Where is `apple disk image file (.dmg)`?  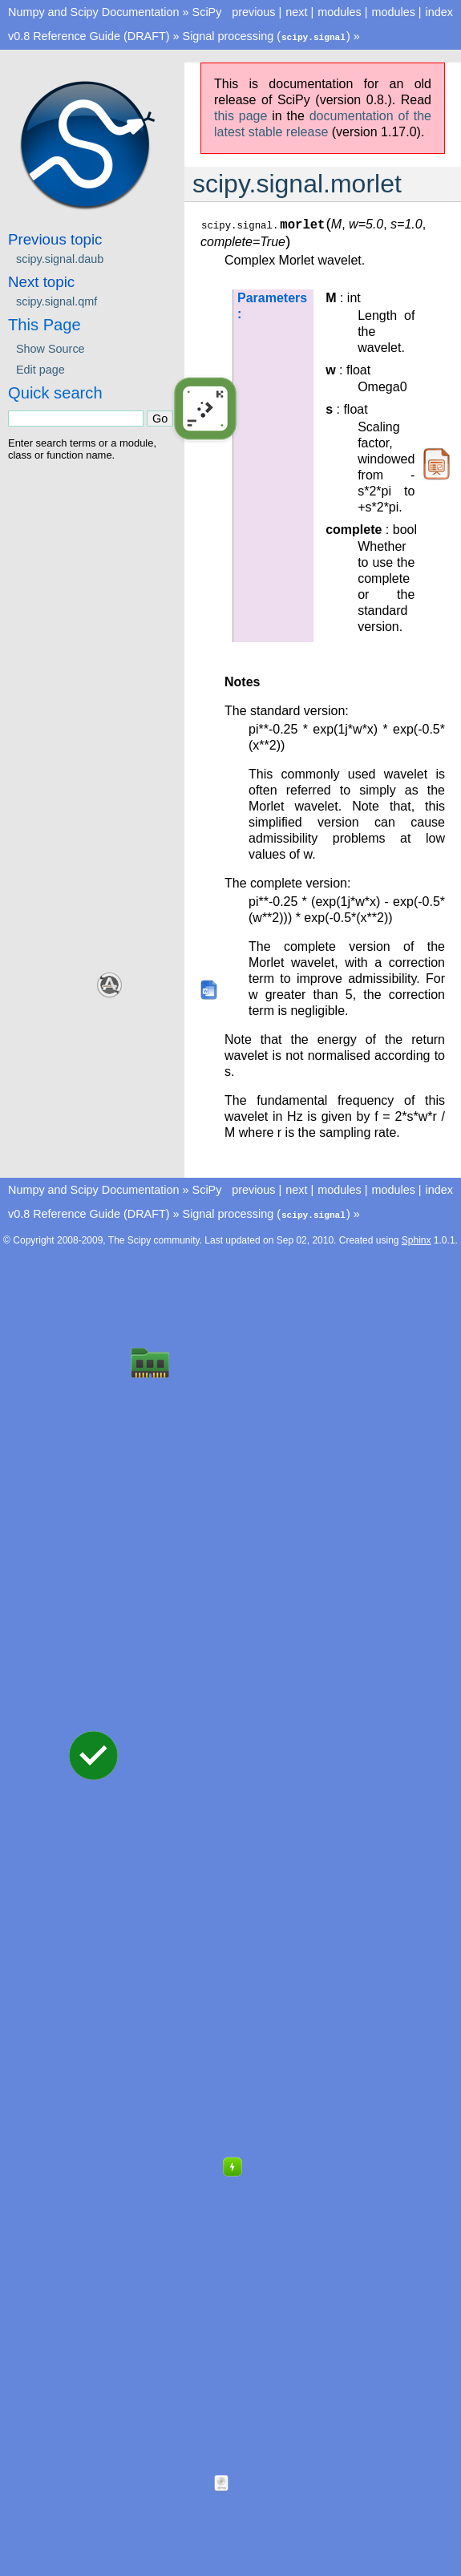 apple disk image file (.dmg) is located at coordinates (221, 2483).